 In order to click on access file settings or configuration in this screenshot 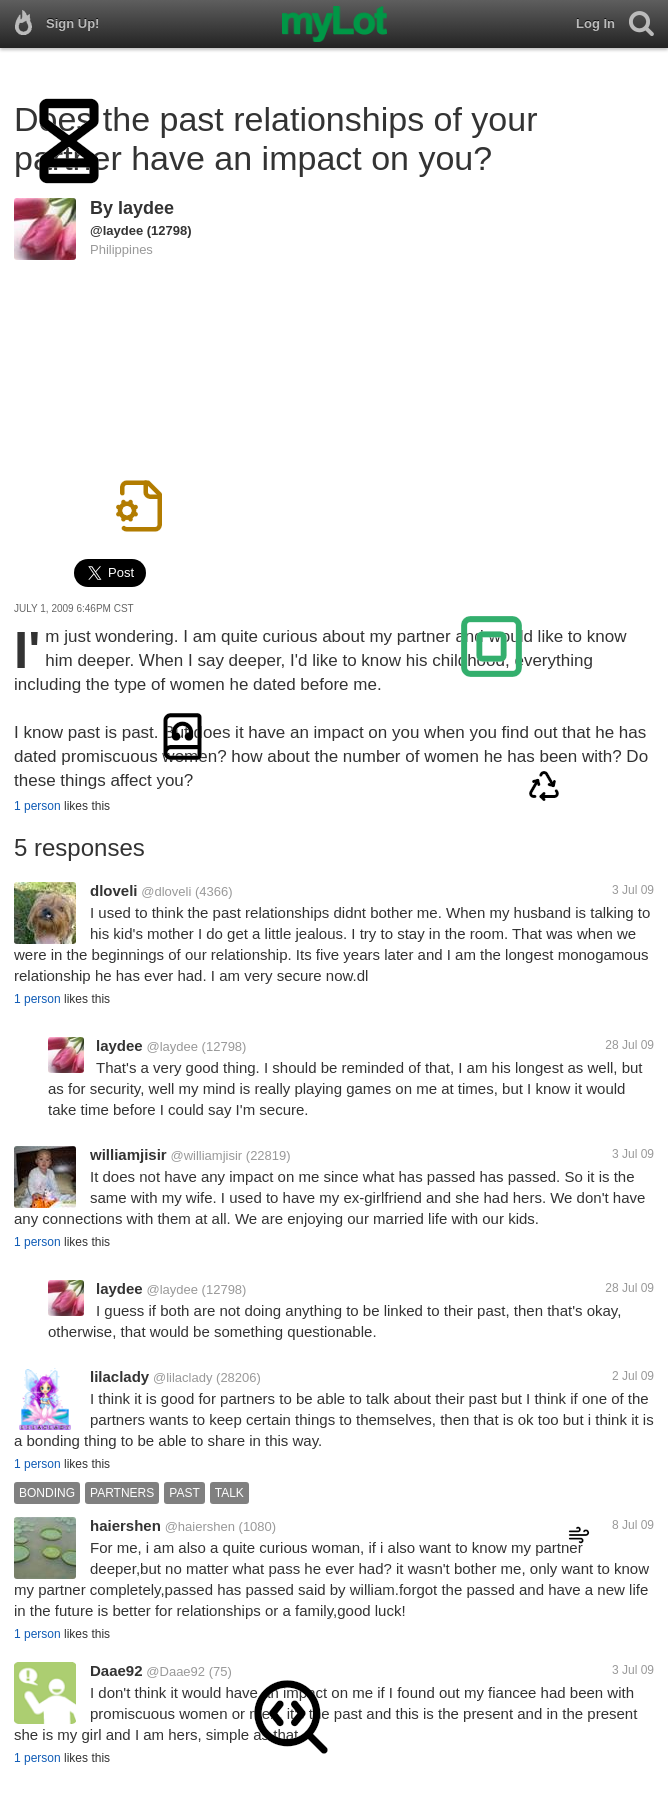, I will do `click(141, 506)`.